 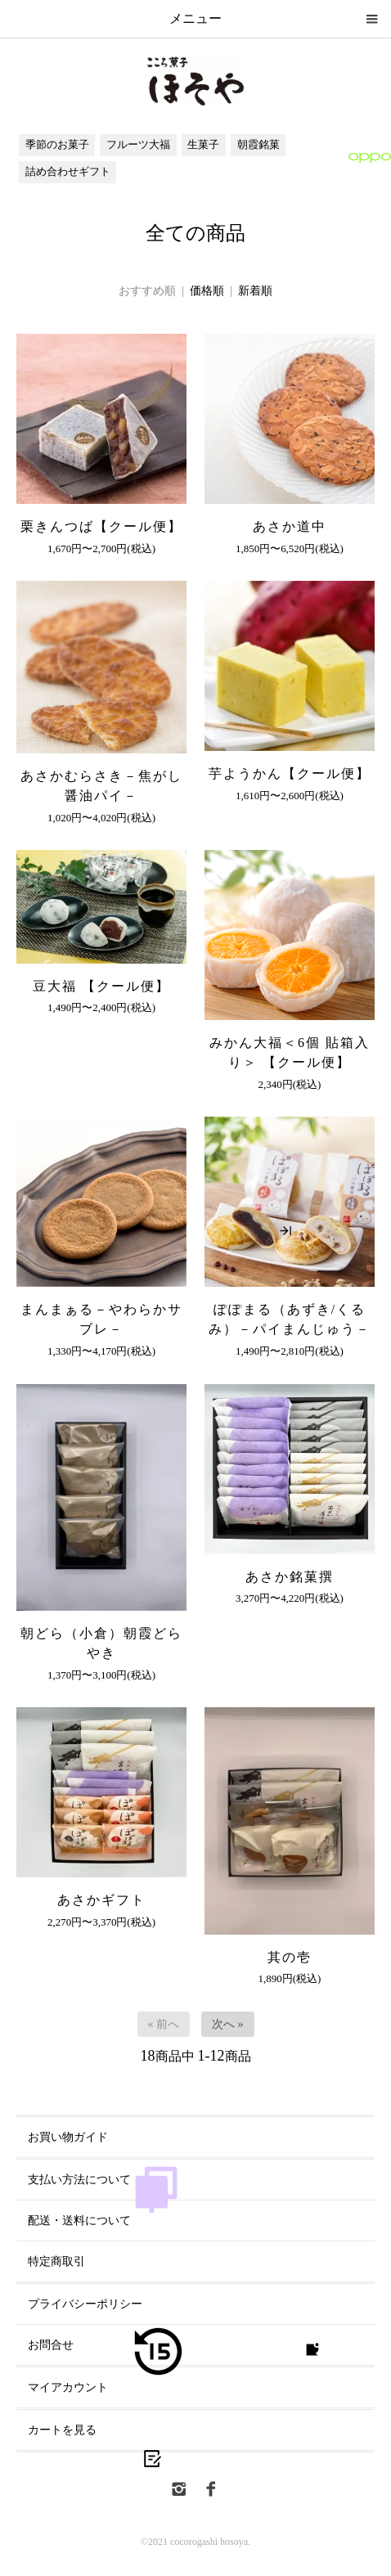 I want to click on edit or compose a draft document, so click(x=151, y=2458).